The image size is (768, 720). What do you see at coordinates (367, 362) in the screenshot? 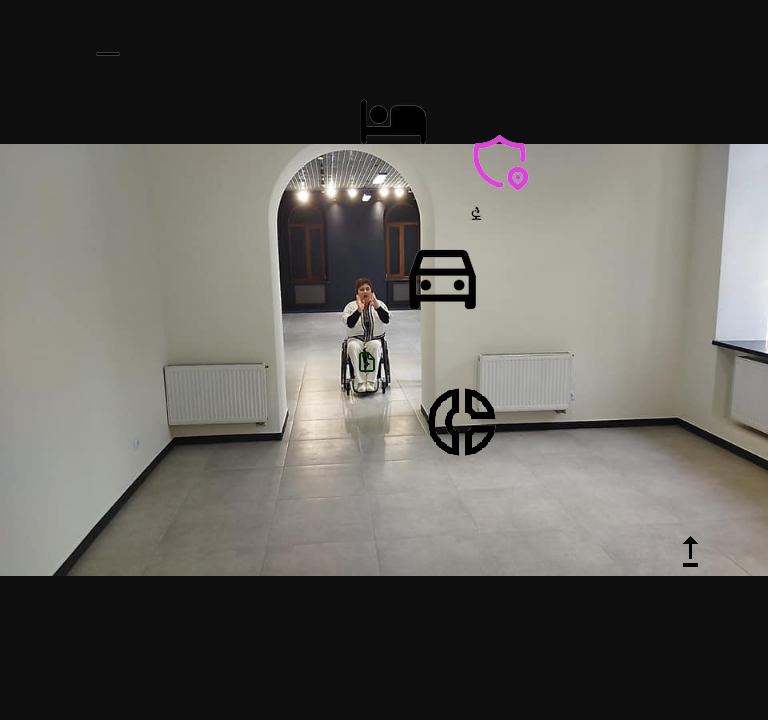
I see `create a new file` at bounding box center [367, 362].